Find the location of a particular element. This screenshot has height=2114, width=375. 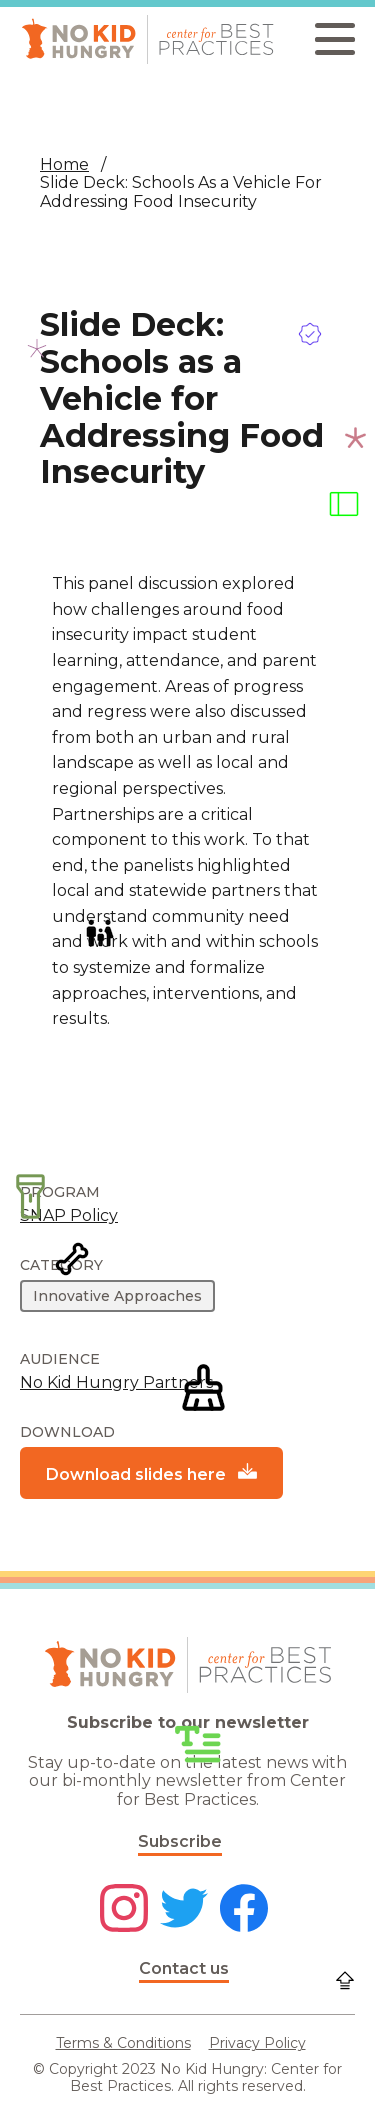

clear cache or temporary files is located at coordinates (203, 1387).